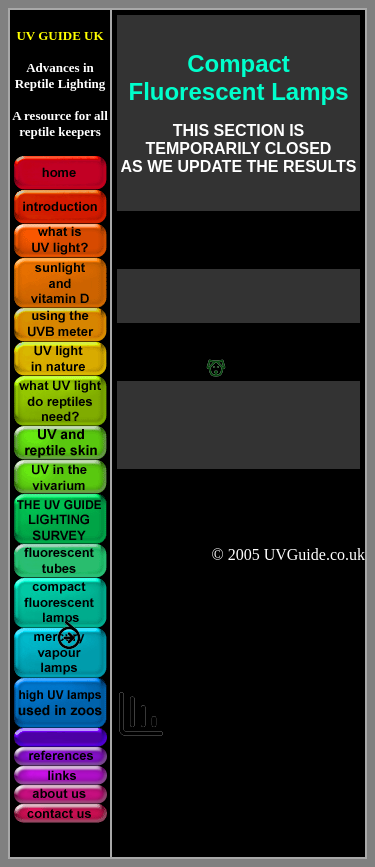 Image resolution: width=375 pixels, height=867 pixels. I want to click on view declining metrics or statistics, so click(141, 714).